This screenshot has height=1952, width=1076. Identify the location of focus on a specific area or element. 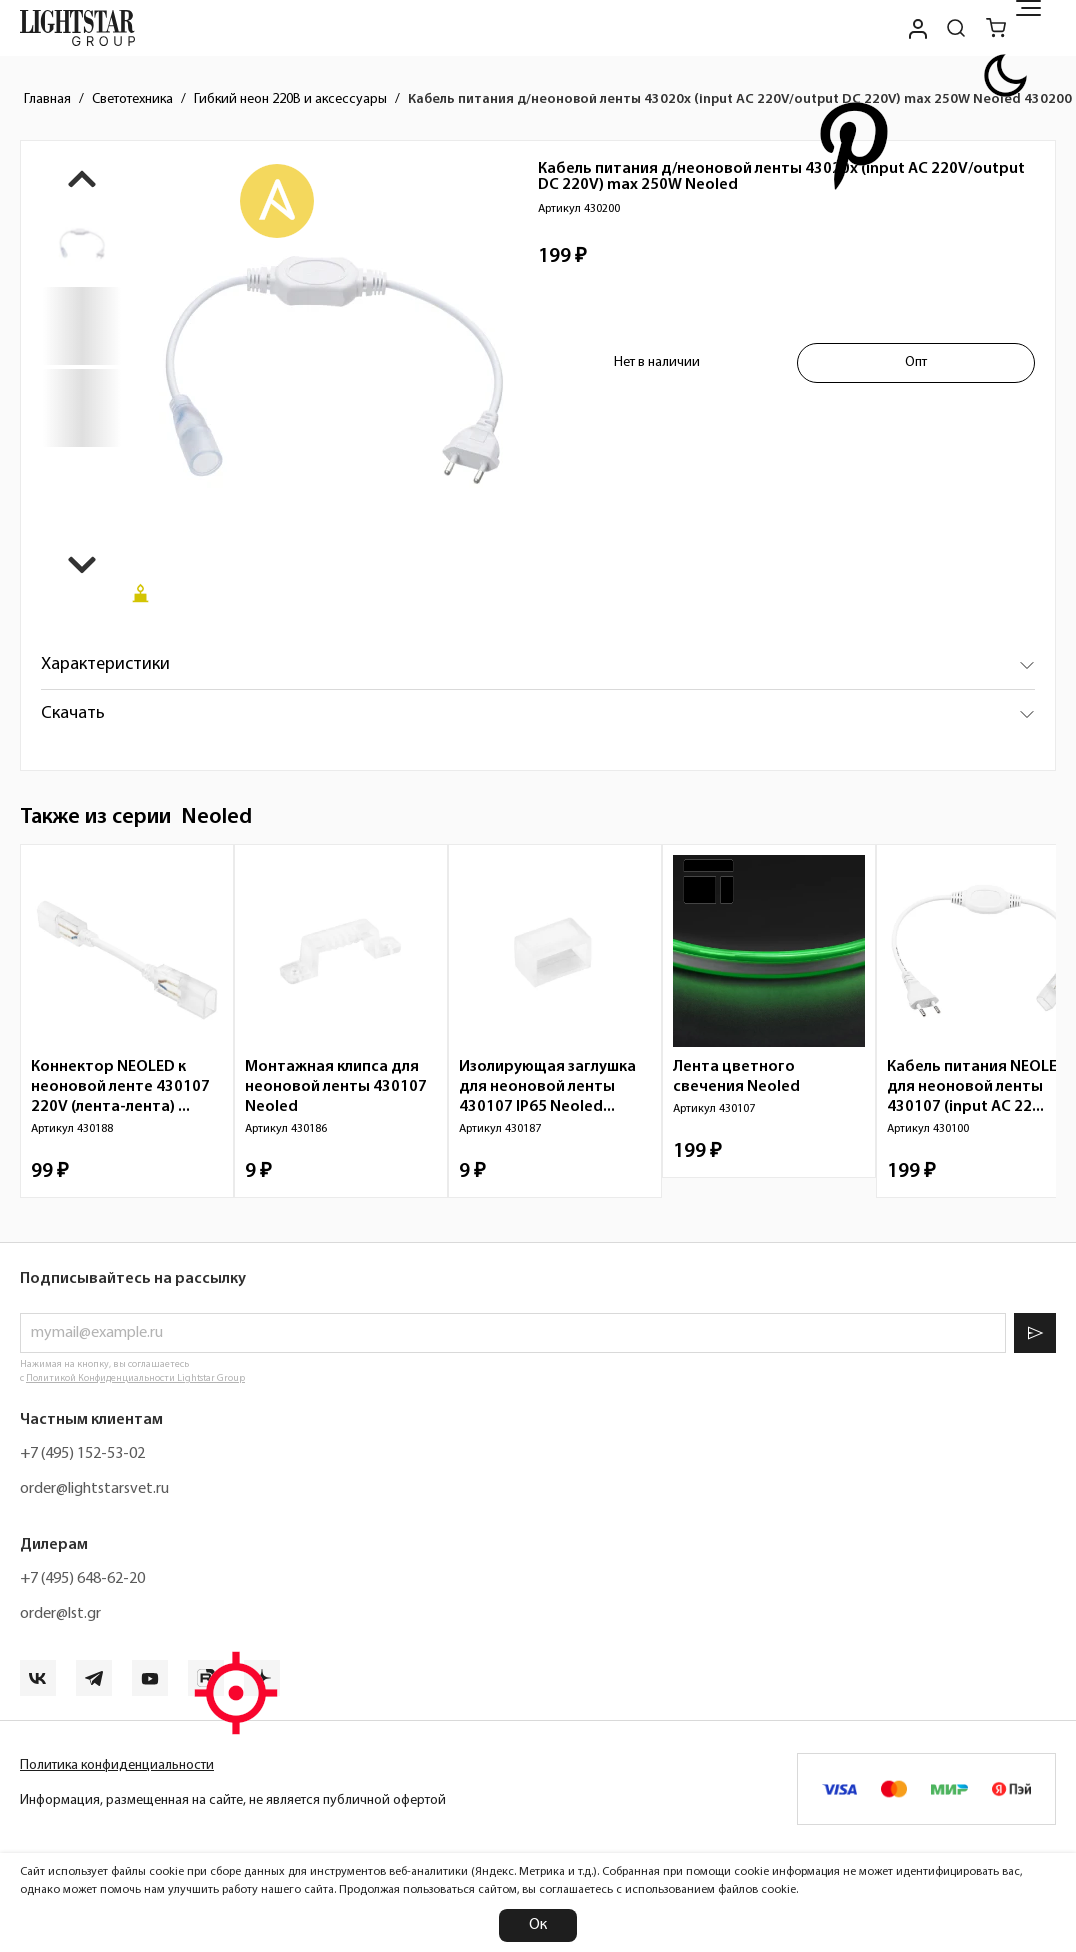
(236, 1693).